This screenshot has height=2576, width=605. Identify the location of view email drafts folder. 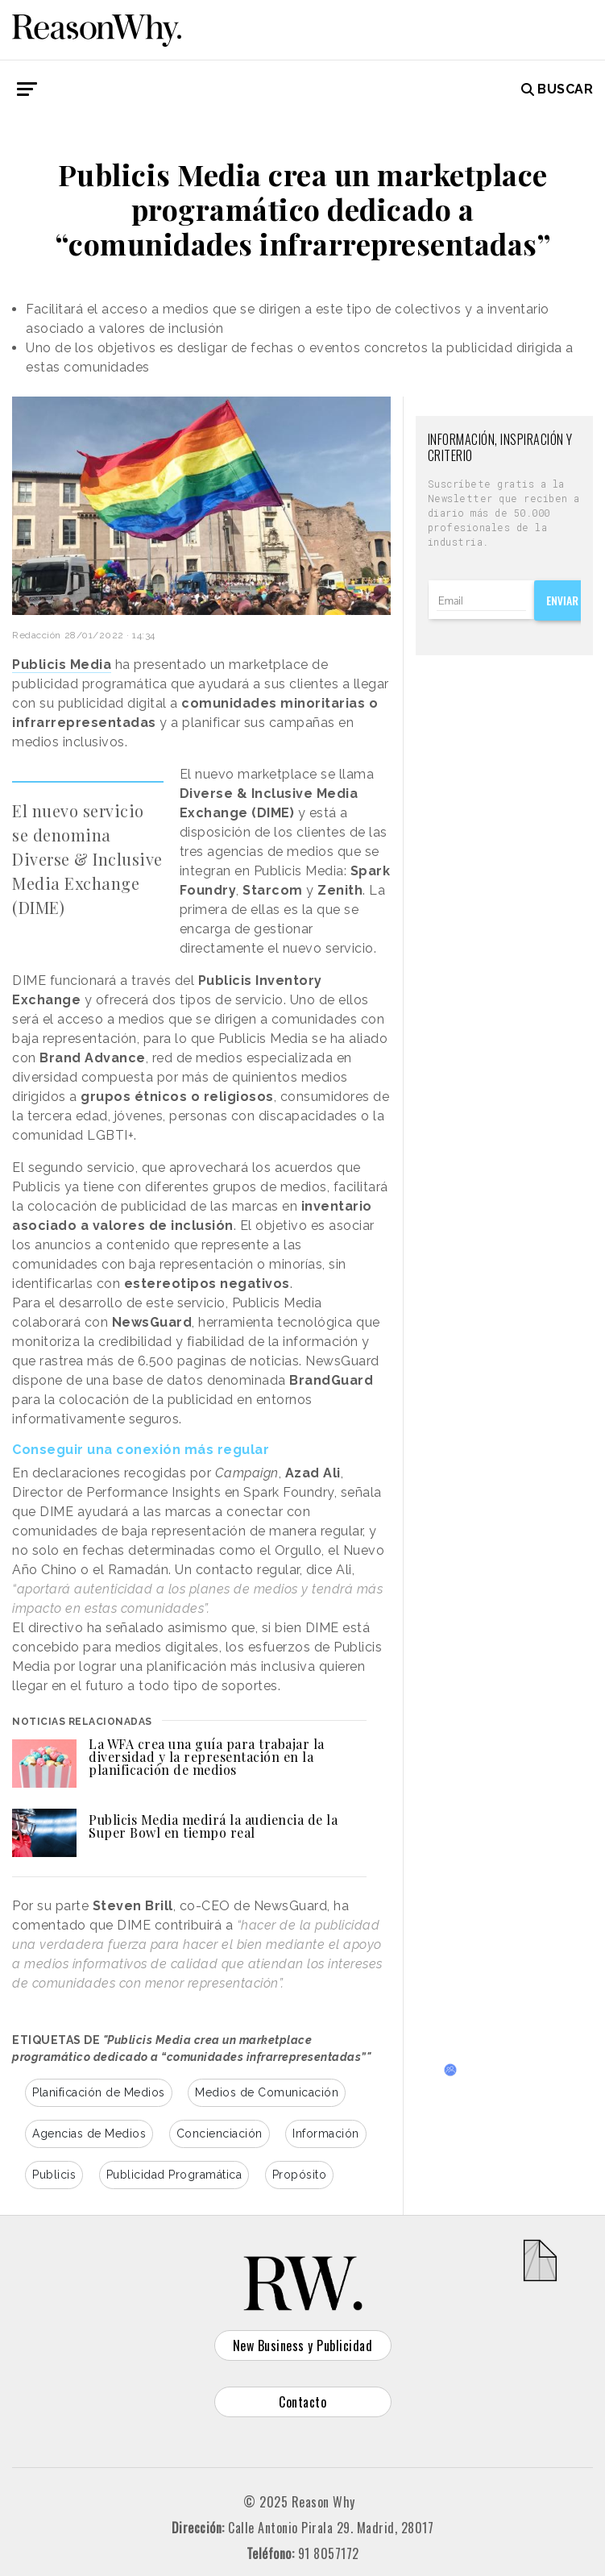
(540, 2260).